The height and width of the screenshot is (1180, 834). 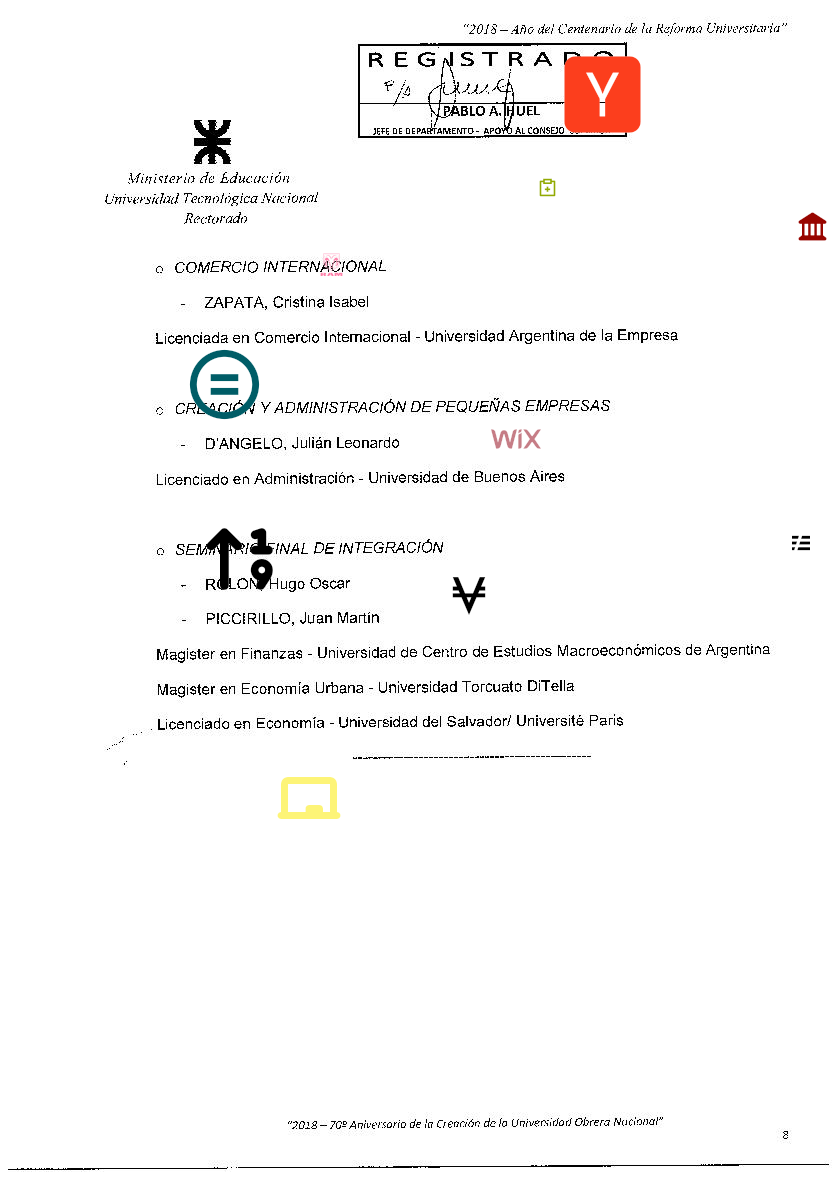 I want to click on sort numbers in ascending order, so click(x=242, y=559).